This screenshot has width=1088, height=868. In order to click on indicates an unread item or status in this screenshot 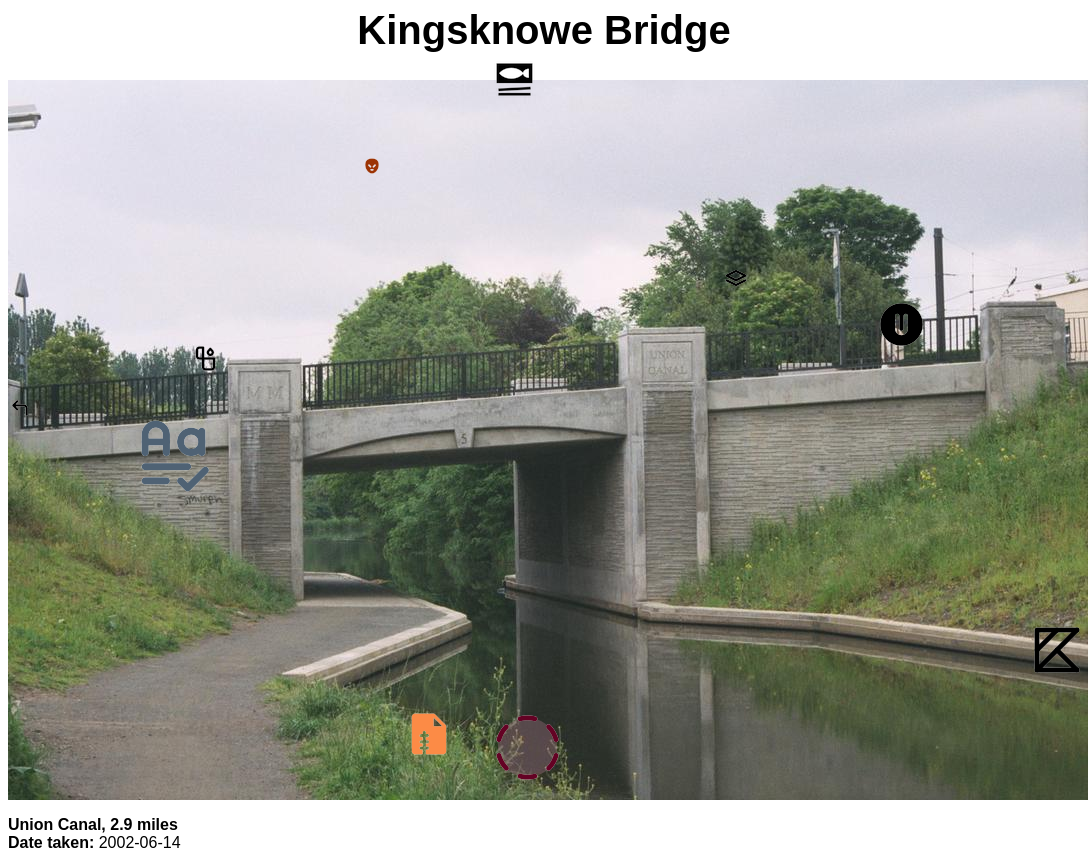, I will do `click(901, 324)`.